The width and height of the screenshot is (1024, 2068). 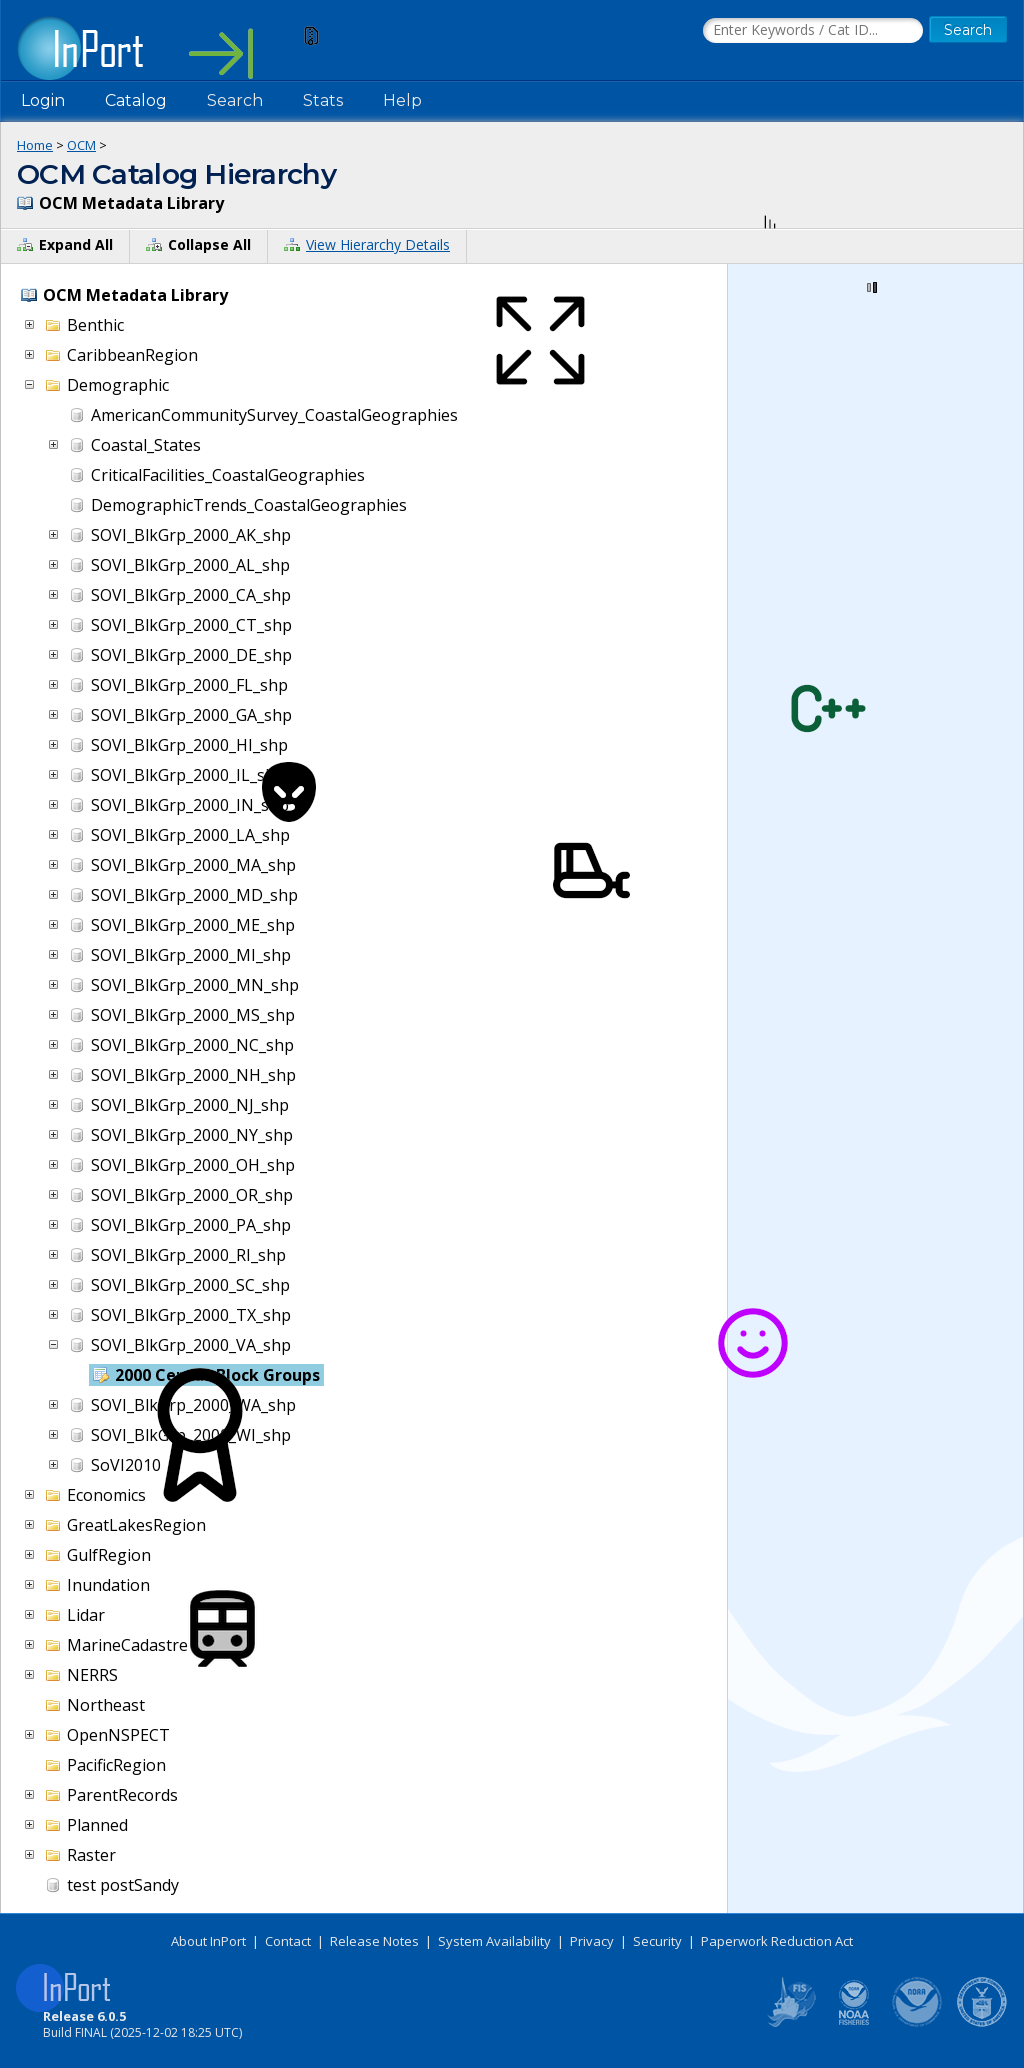 I want to click on view achievements or awards, so click(x=200, y=1435).